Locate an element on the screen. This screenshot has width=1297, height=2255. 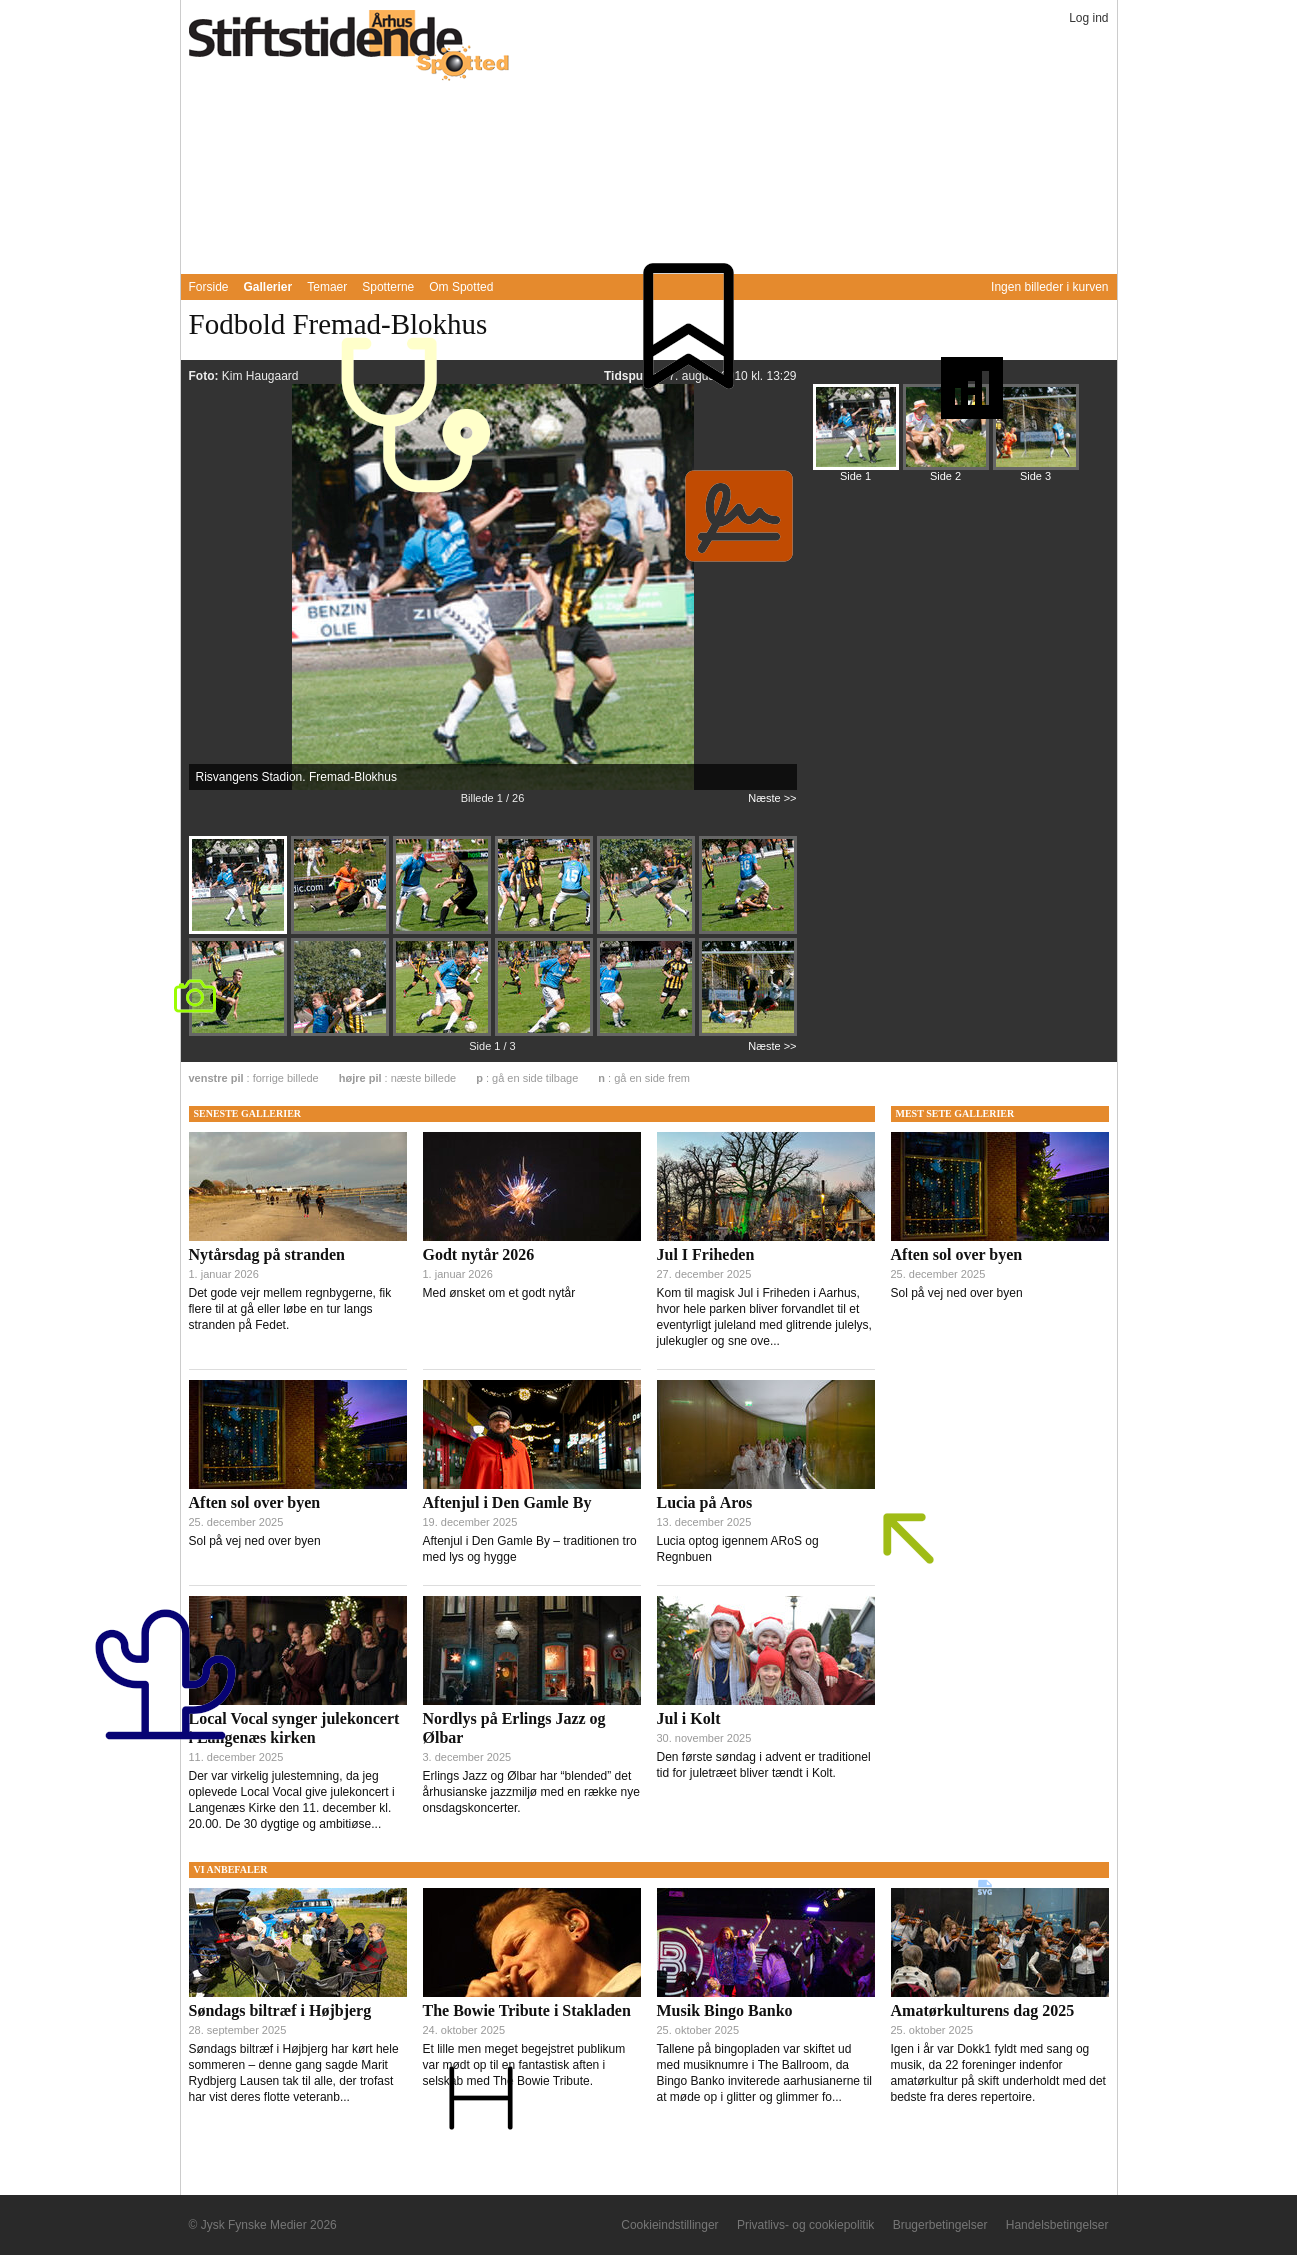
view analytics and statistics is located at coordinates (972, 388).